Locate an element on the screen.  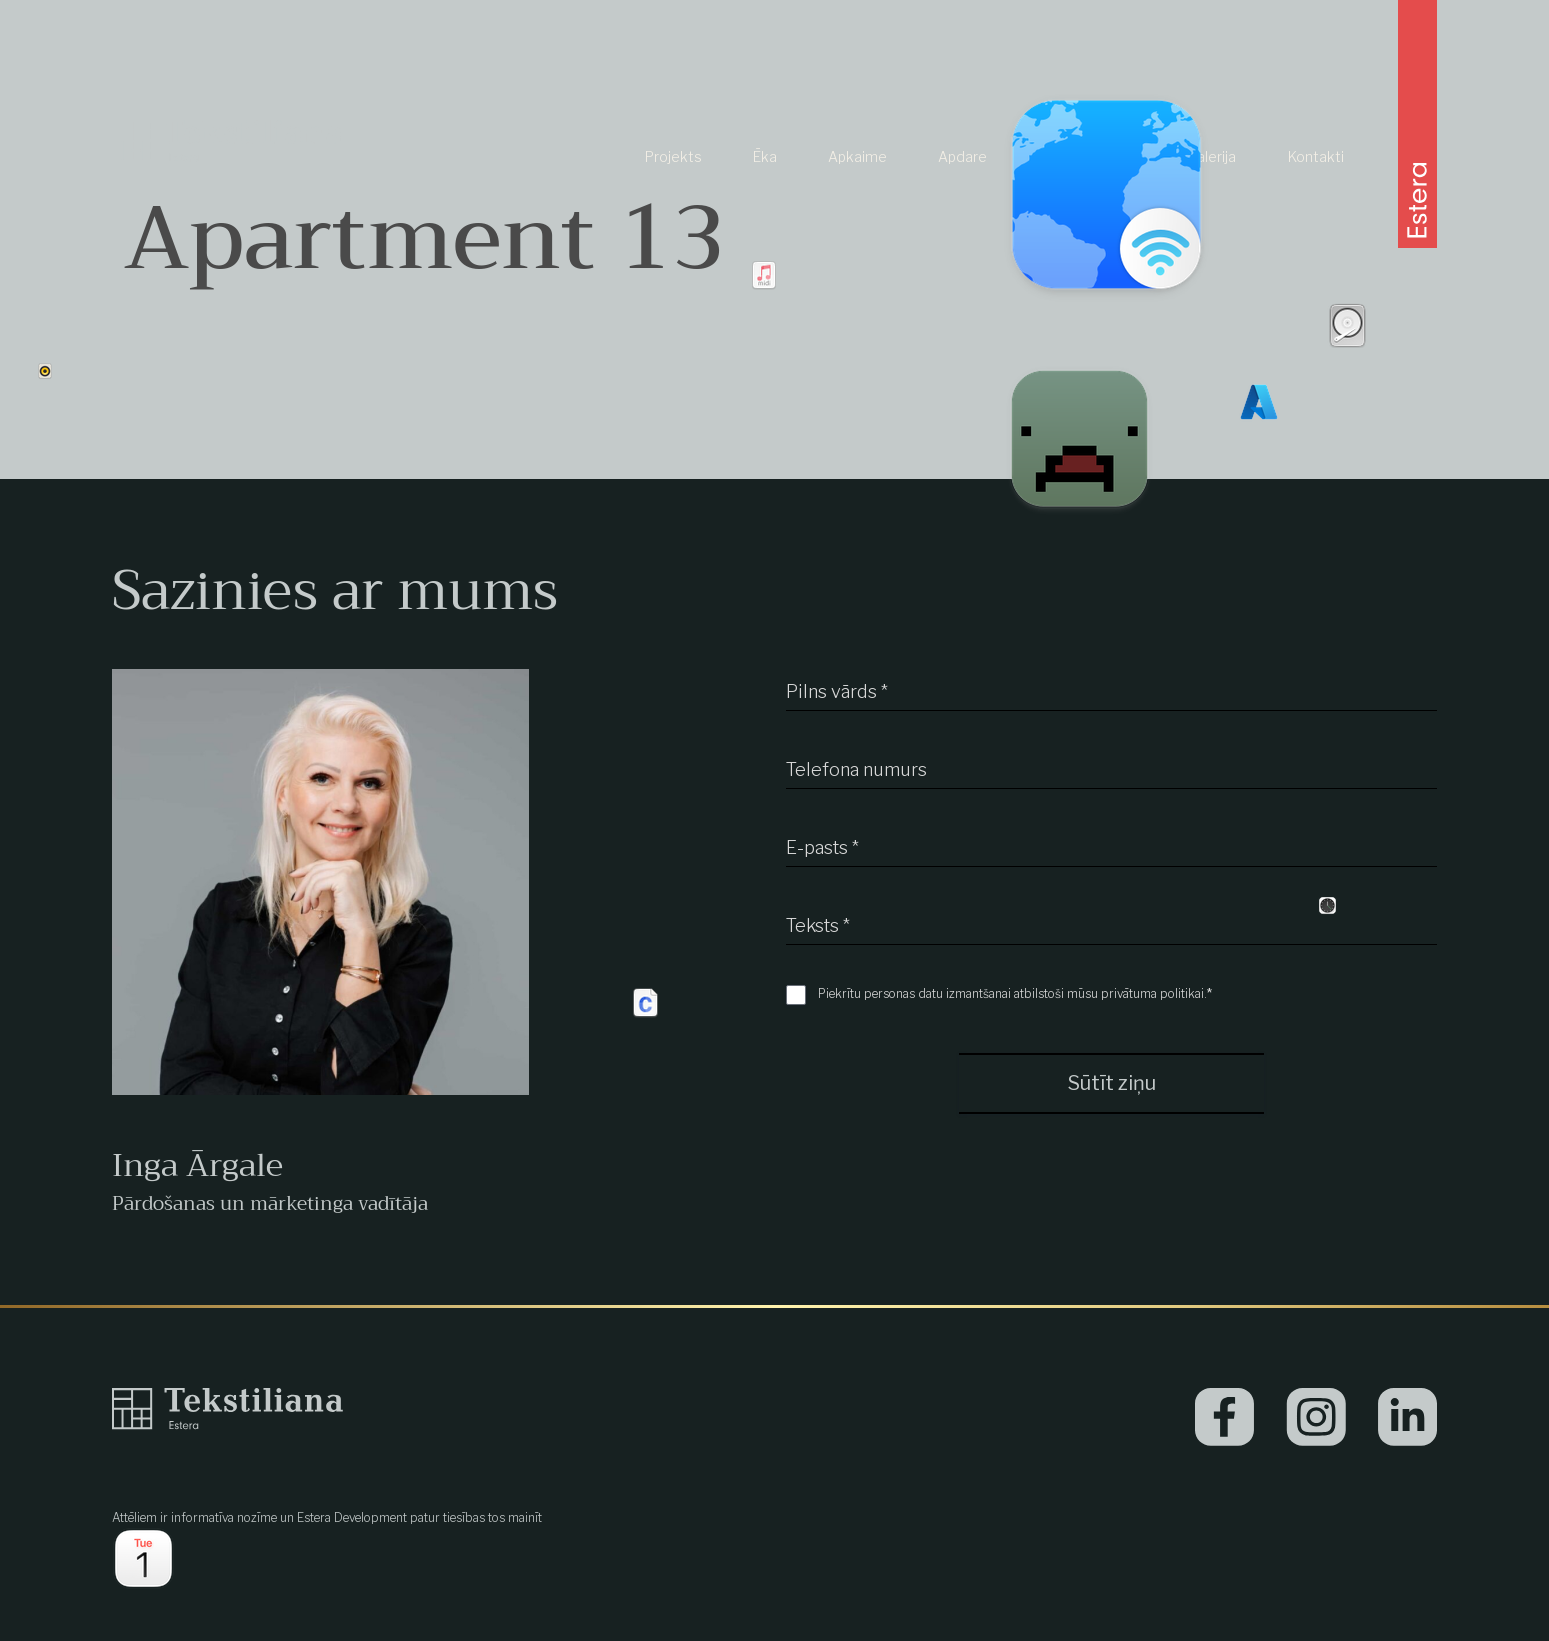
open the calendar app is located at coordinates (143, 1558).